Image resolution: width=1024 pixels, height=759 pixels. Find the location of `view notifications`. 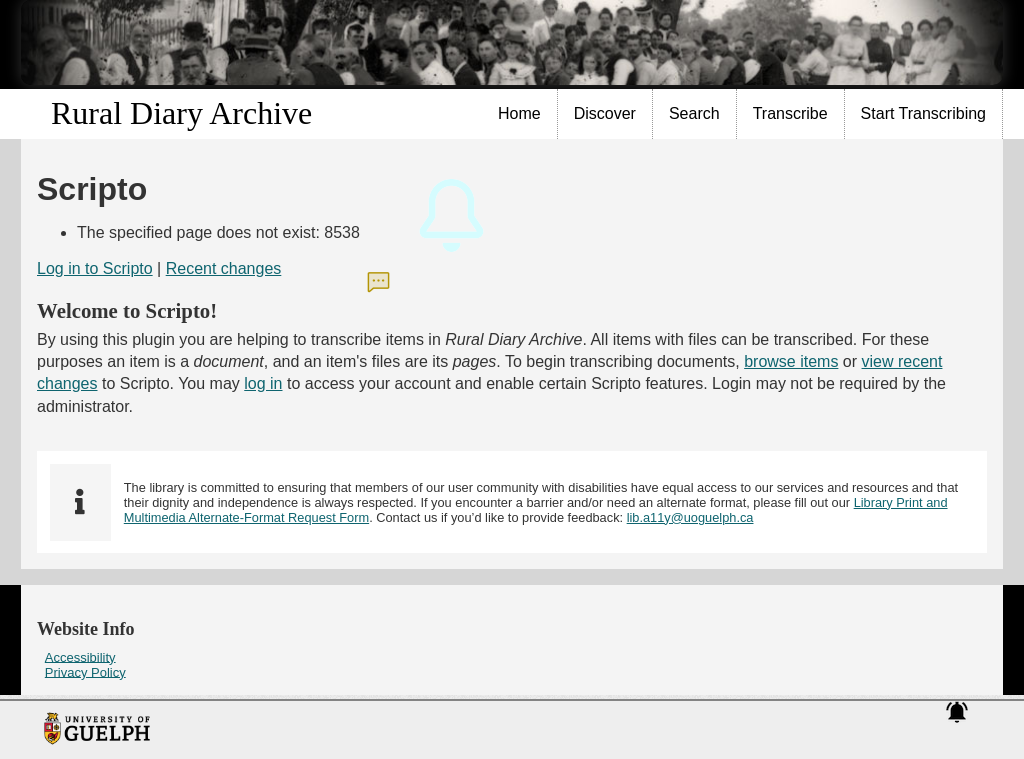

view notifications is located at coordinates (451, 215).